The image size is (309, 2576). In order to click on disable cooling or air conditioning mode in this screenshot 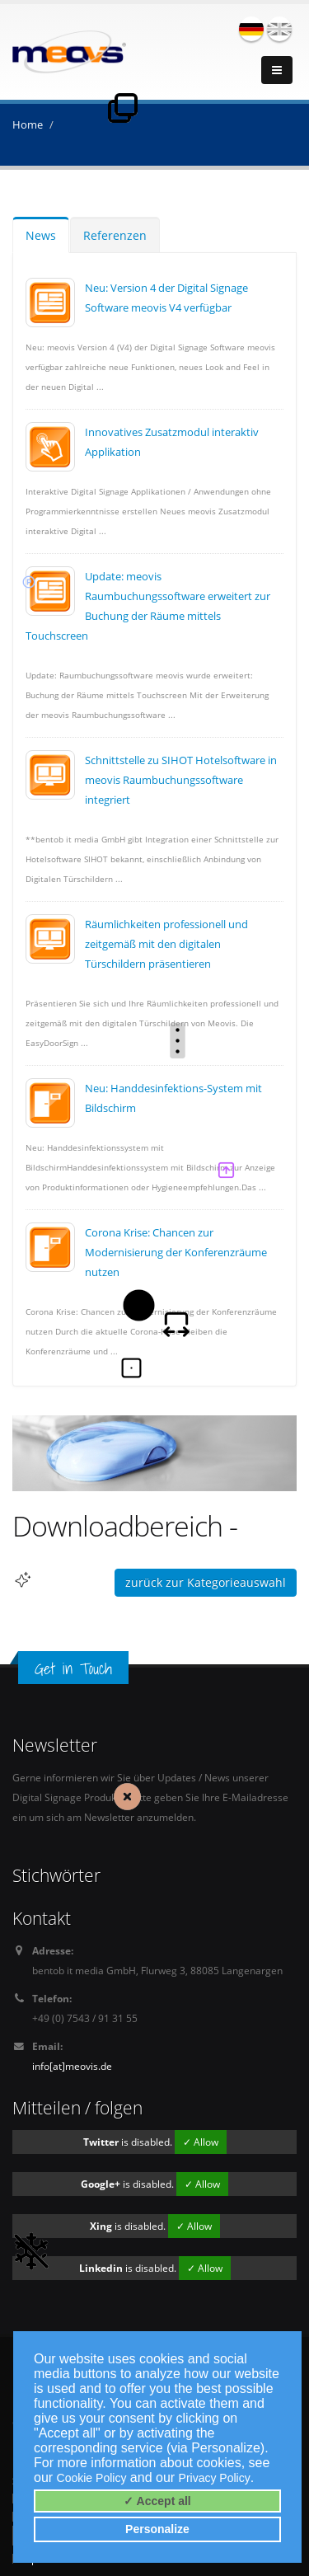, I will do `click(31, 2251)`.